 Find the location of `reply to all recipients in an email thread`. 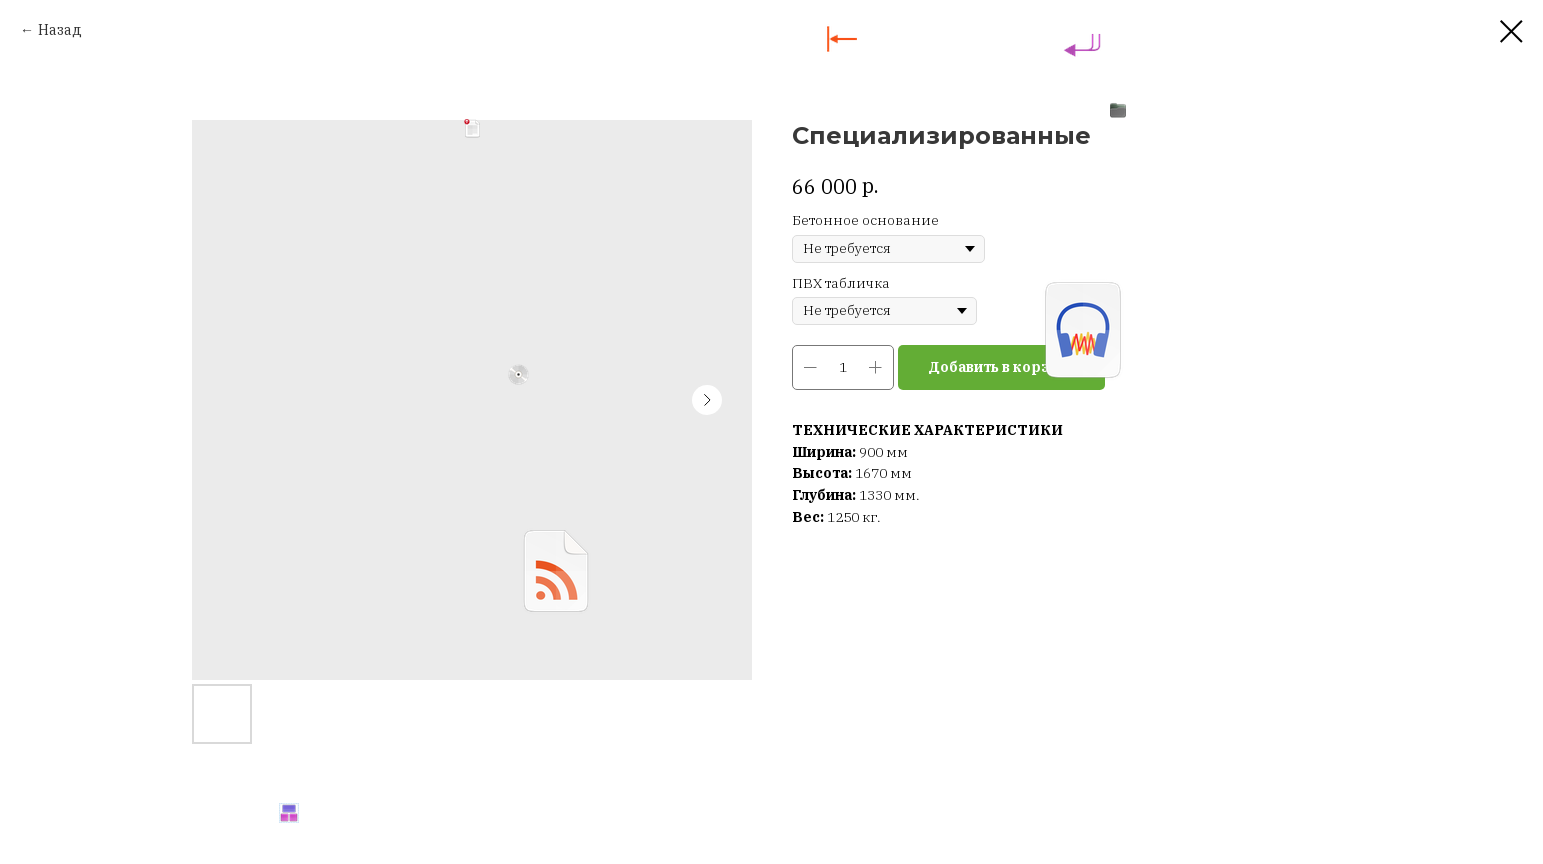

reply to all recipients in an email thread is located at coordinates (1081, 42).